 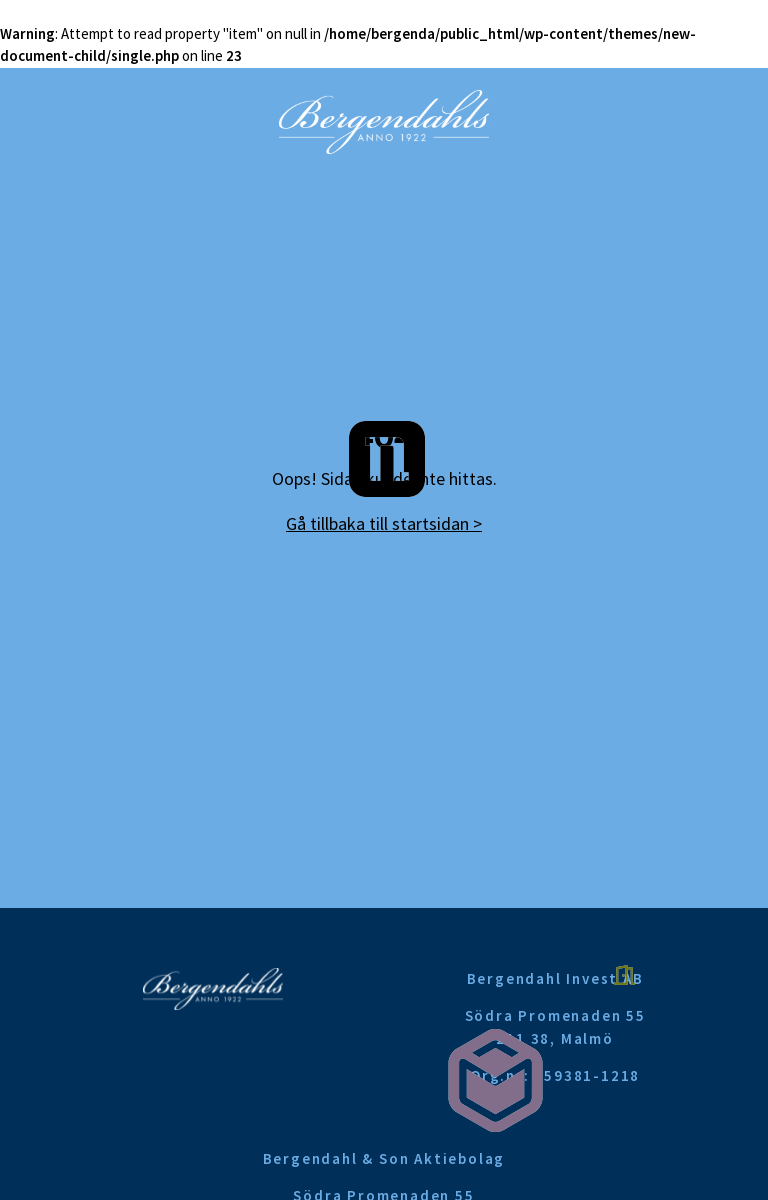 I want to click on netcup web hosting service logo, so click(x=387, y=459).